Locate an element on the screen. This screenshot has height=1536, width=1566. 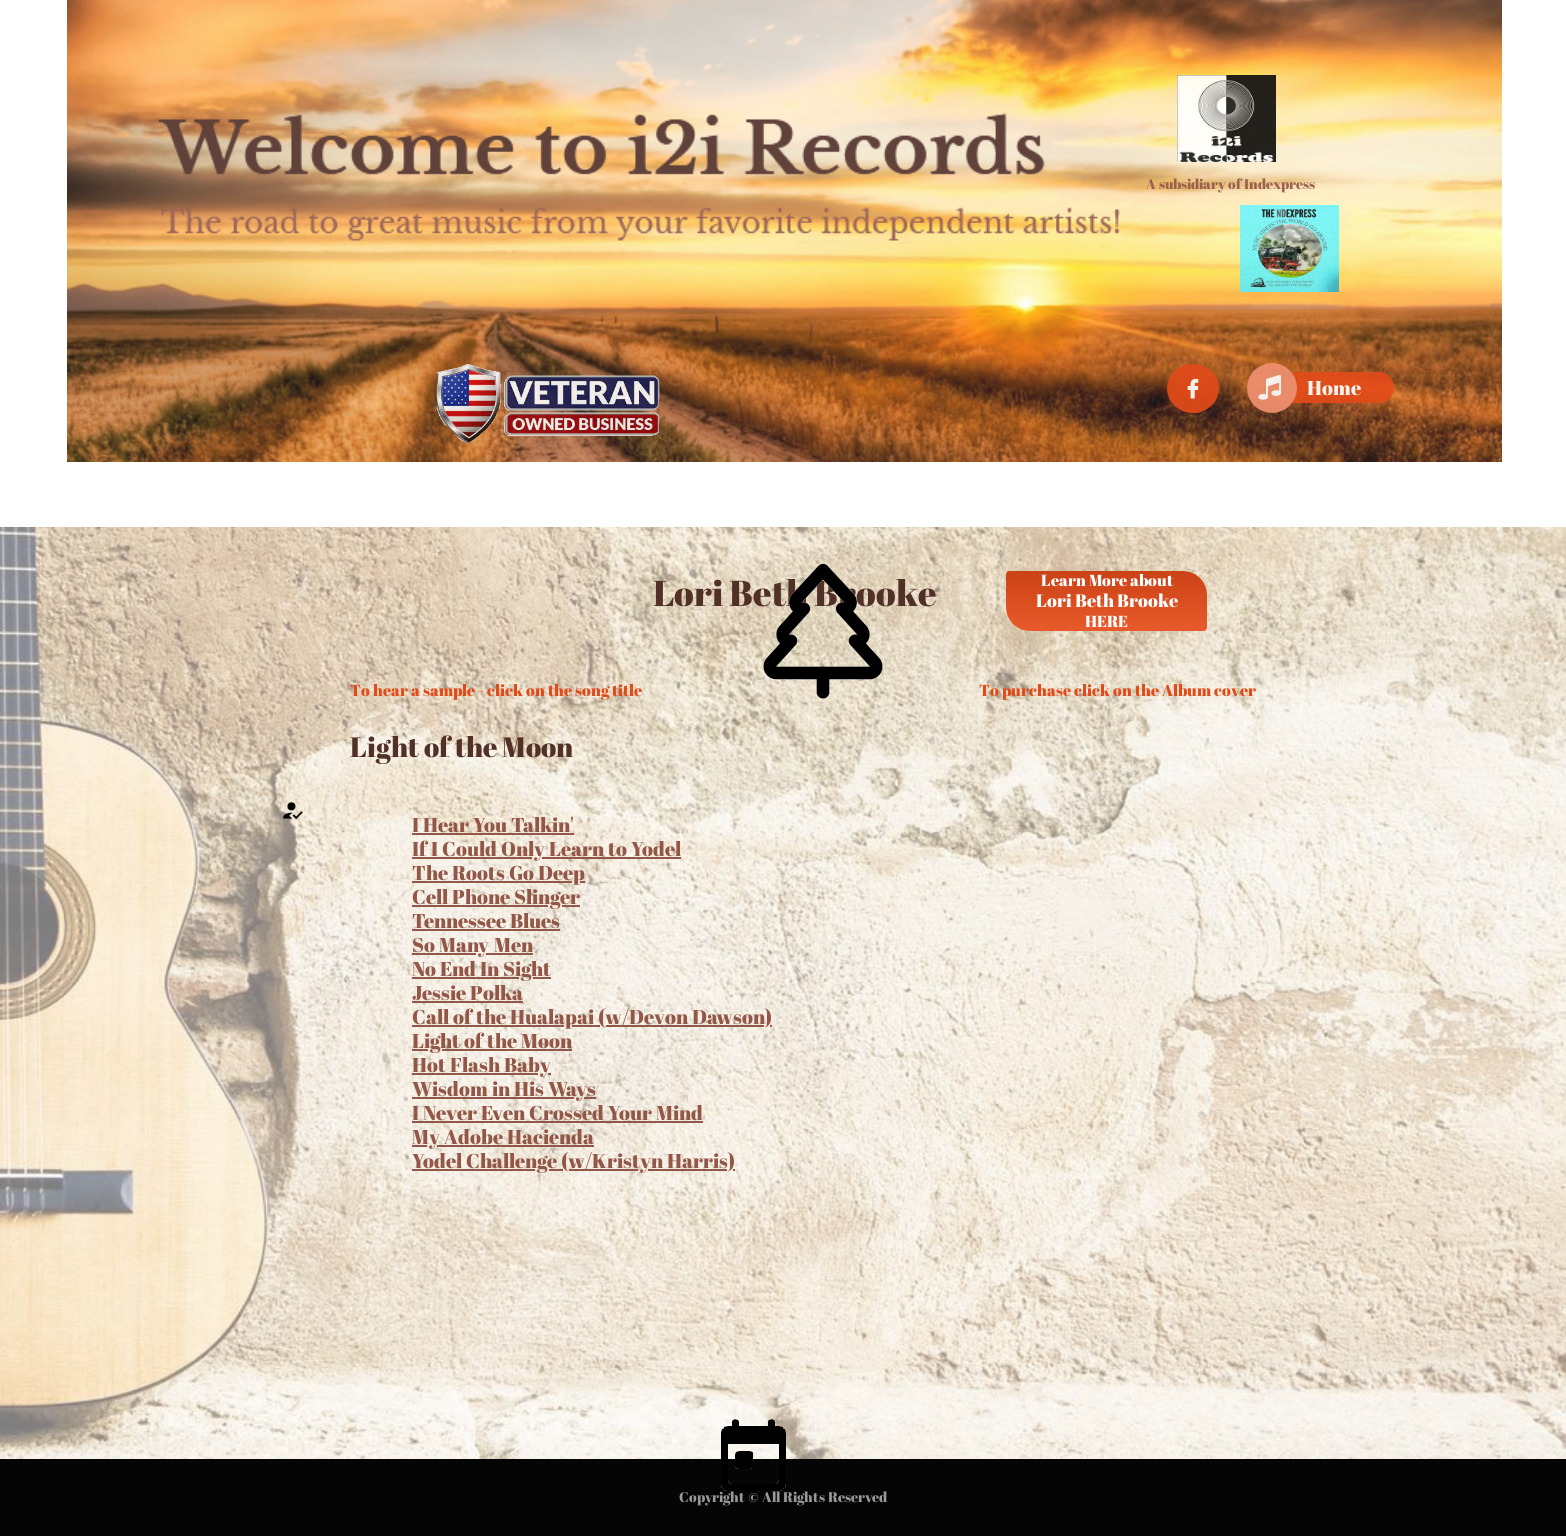
view today's date or events is located at coordinates (753, 1458).